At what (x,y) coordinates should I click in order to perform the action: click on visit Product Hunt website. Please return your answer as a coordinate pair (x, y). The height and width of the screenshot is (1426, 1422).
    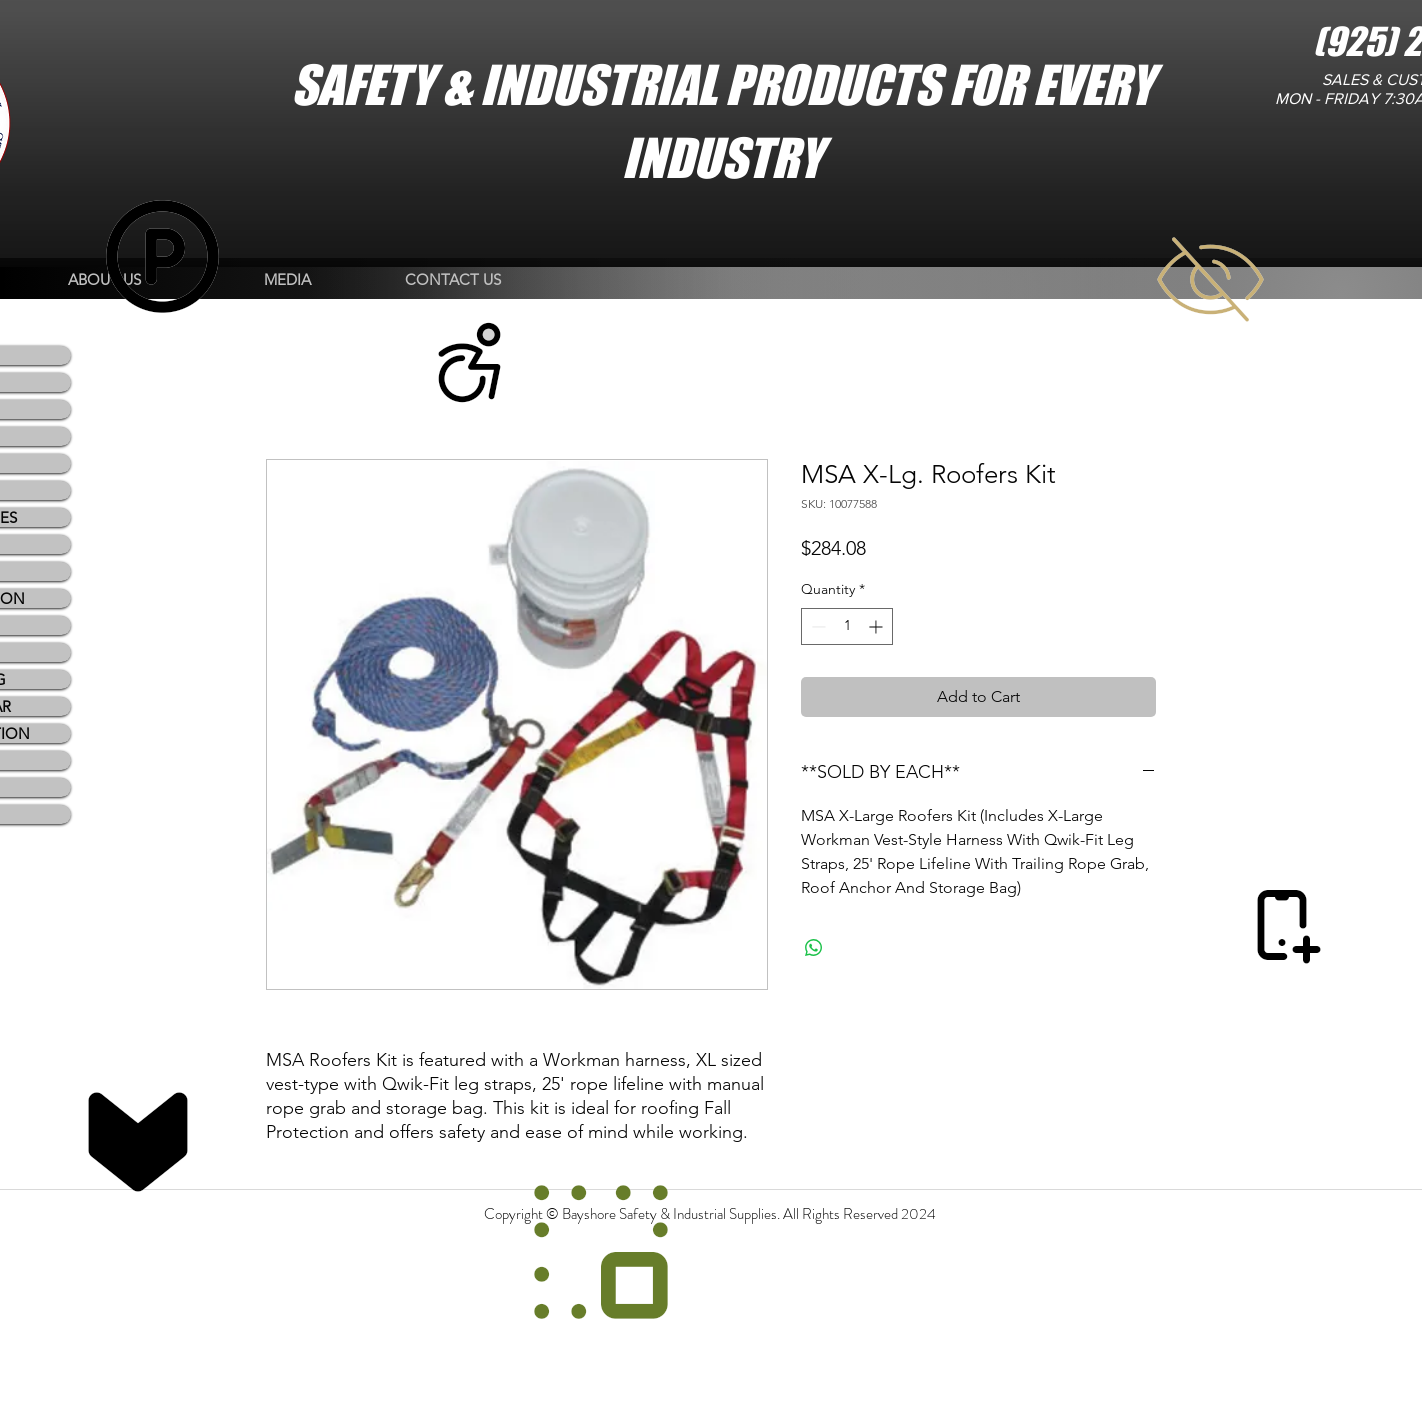
    Looking at the image, I should click on (162, 256).